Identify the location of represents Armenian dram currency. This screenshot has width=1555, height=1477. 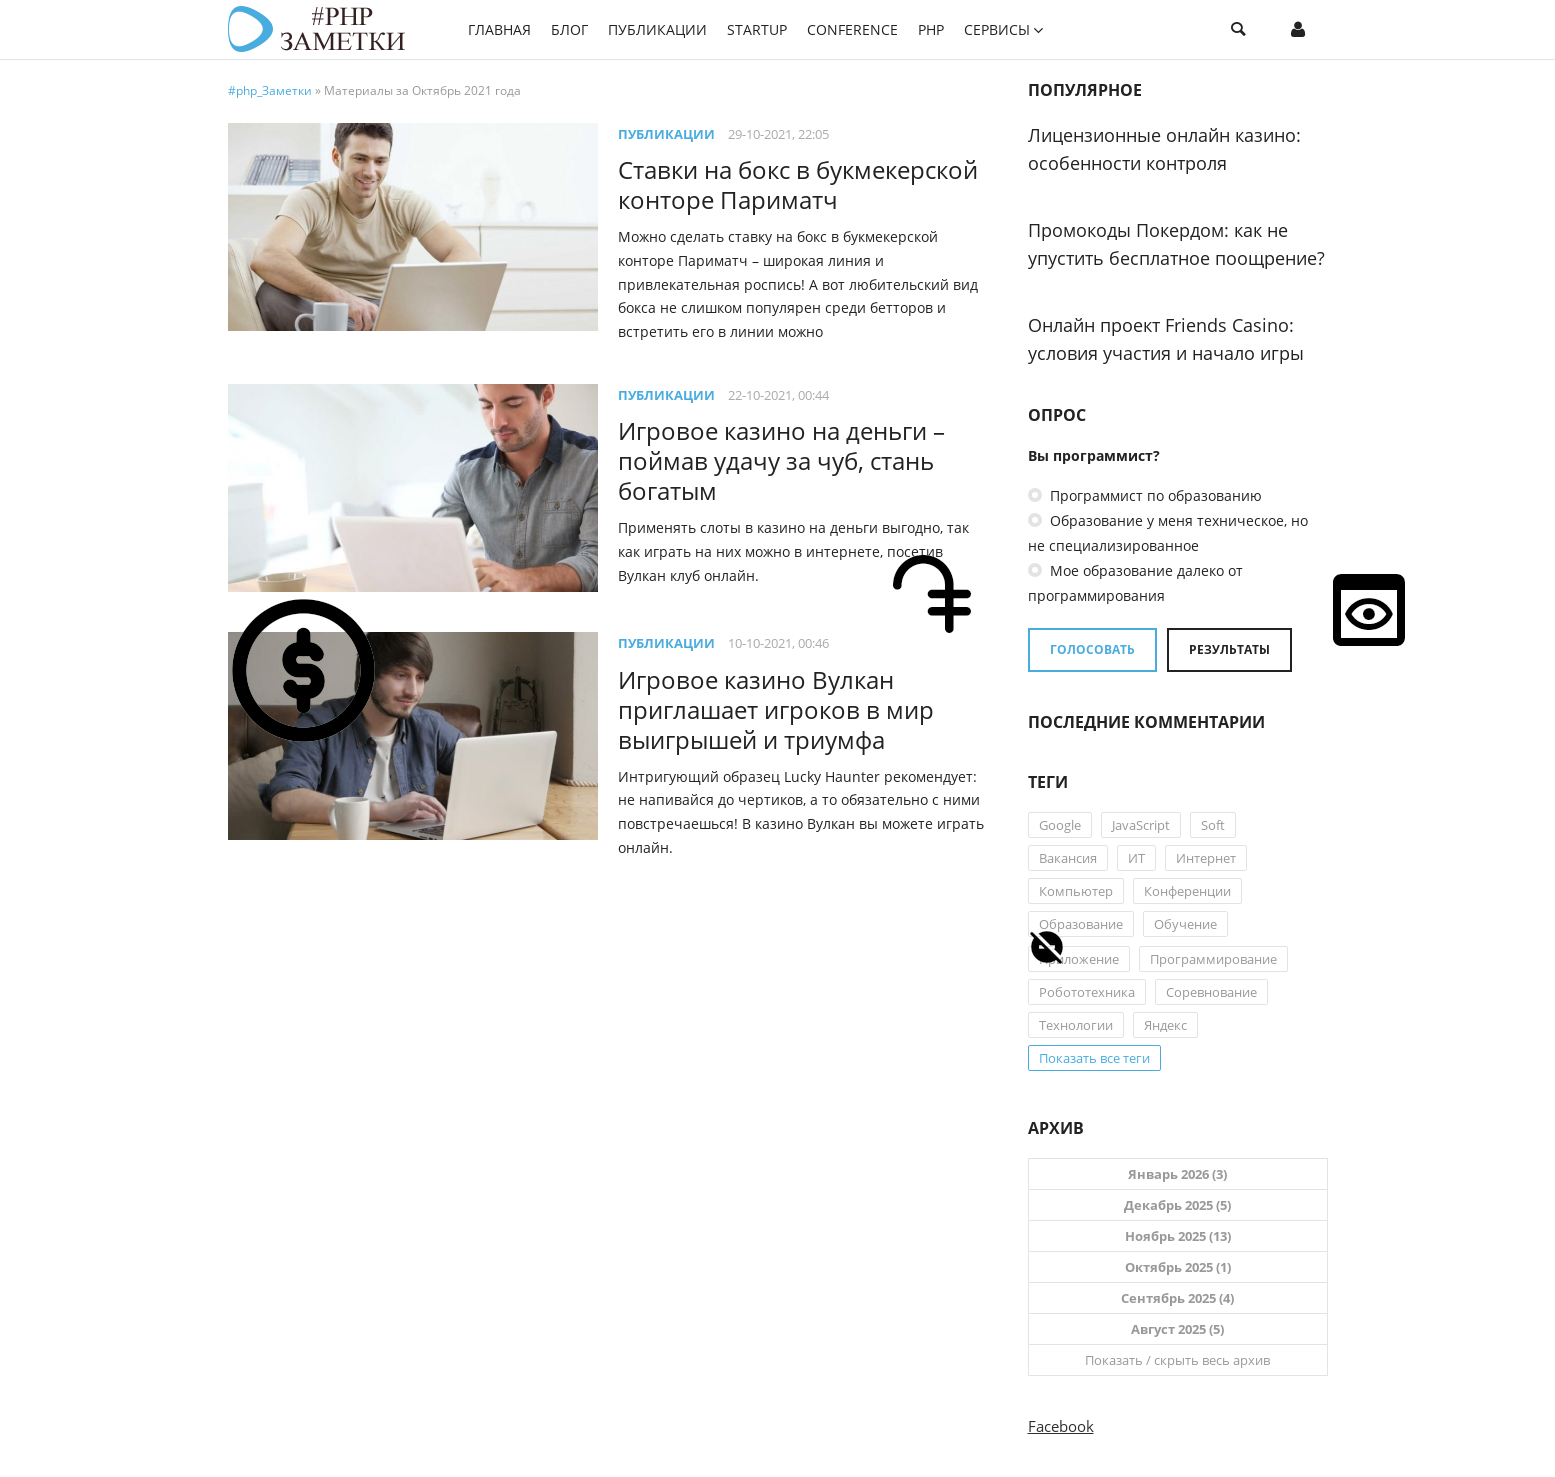
(932, 594).